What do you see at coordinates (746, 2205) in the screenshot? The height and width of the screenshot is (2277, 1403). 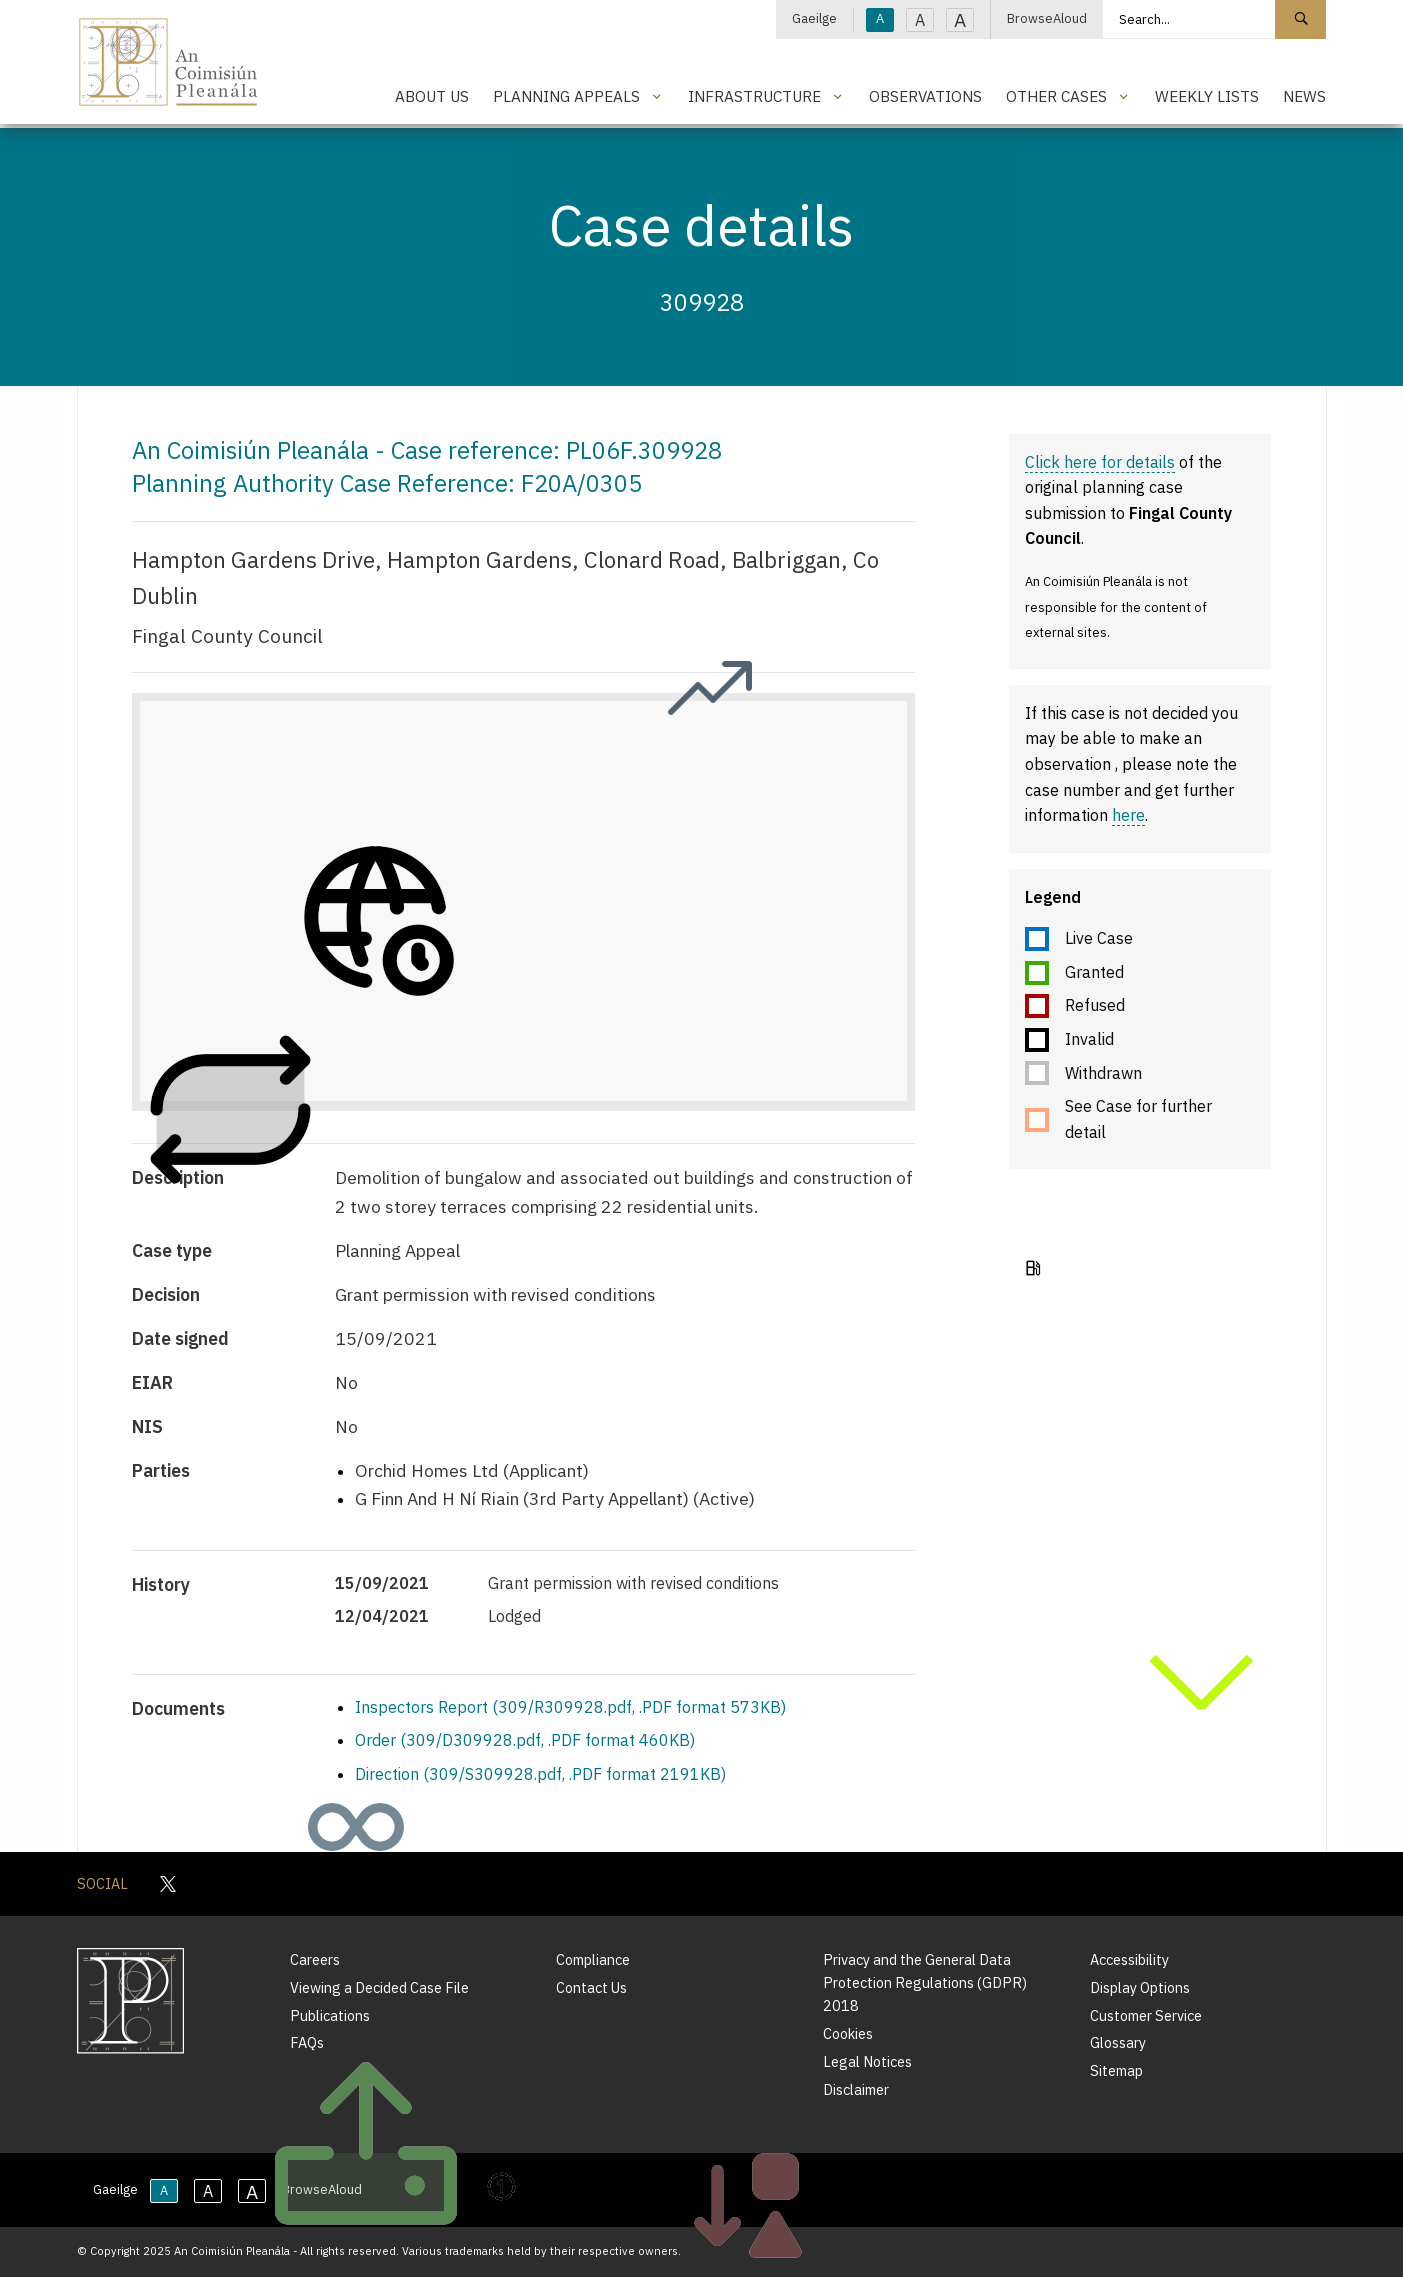 I see `sort items by shape in ascending order` at bounding box center [746, 2205].